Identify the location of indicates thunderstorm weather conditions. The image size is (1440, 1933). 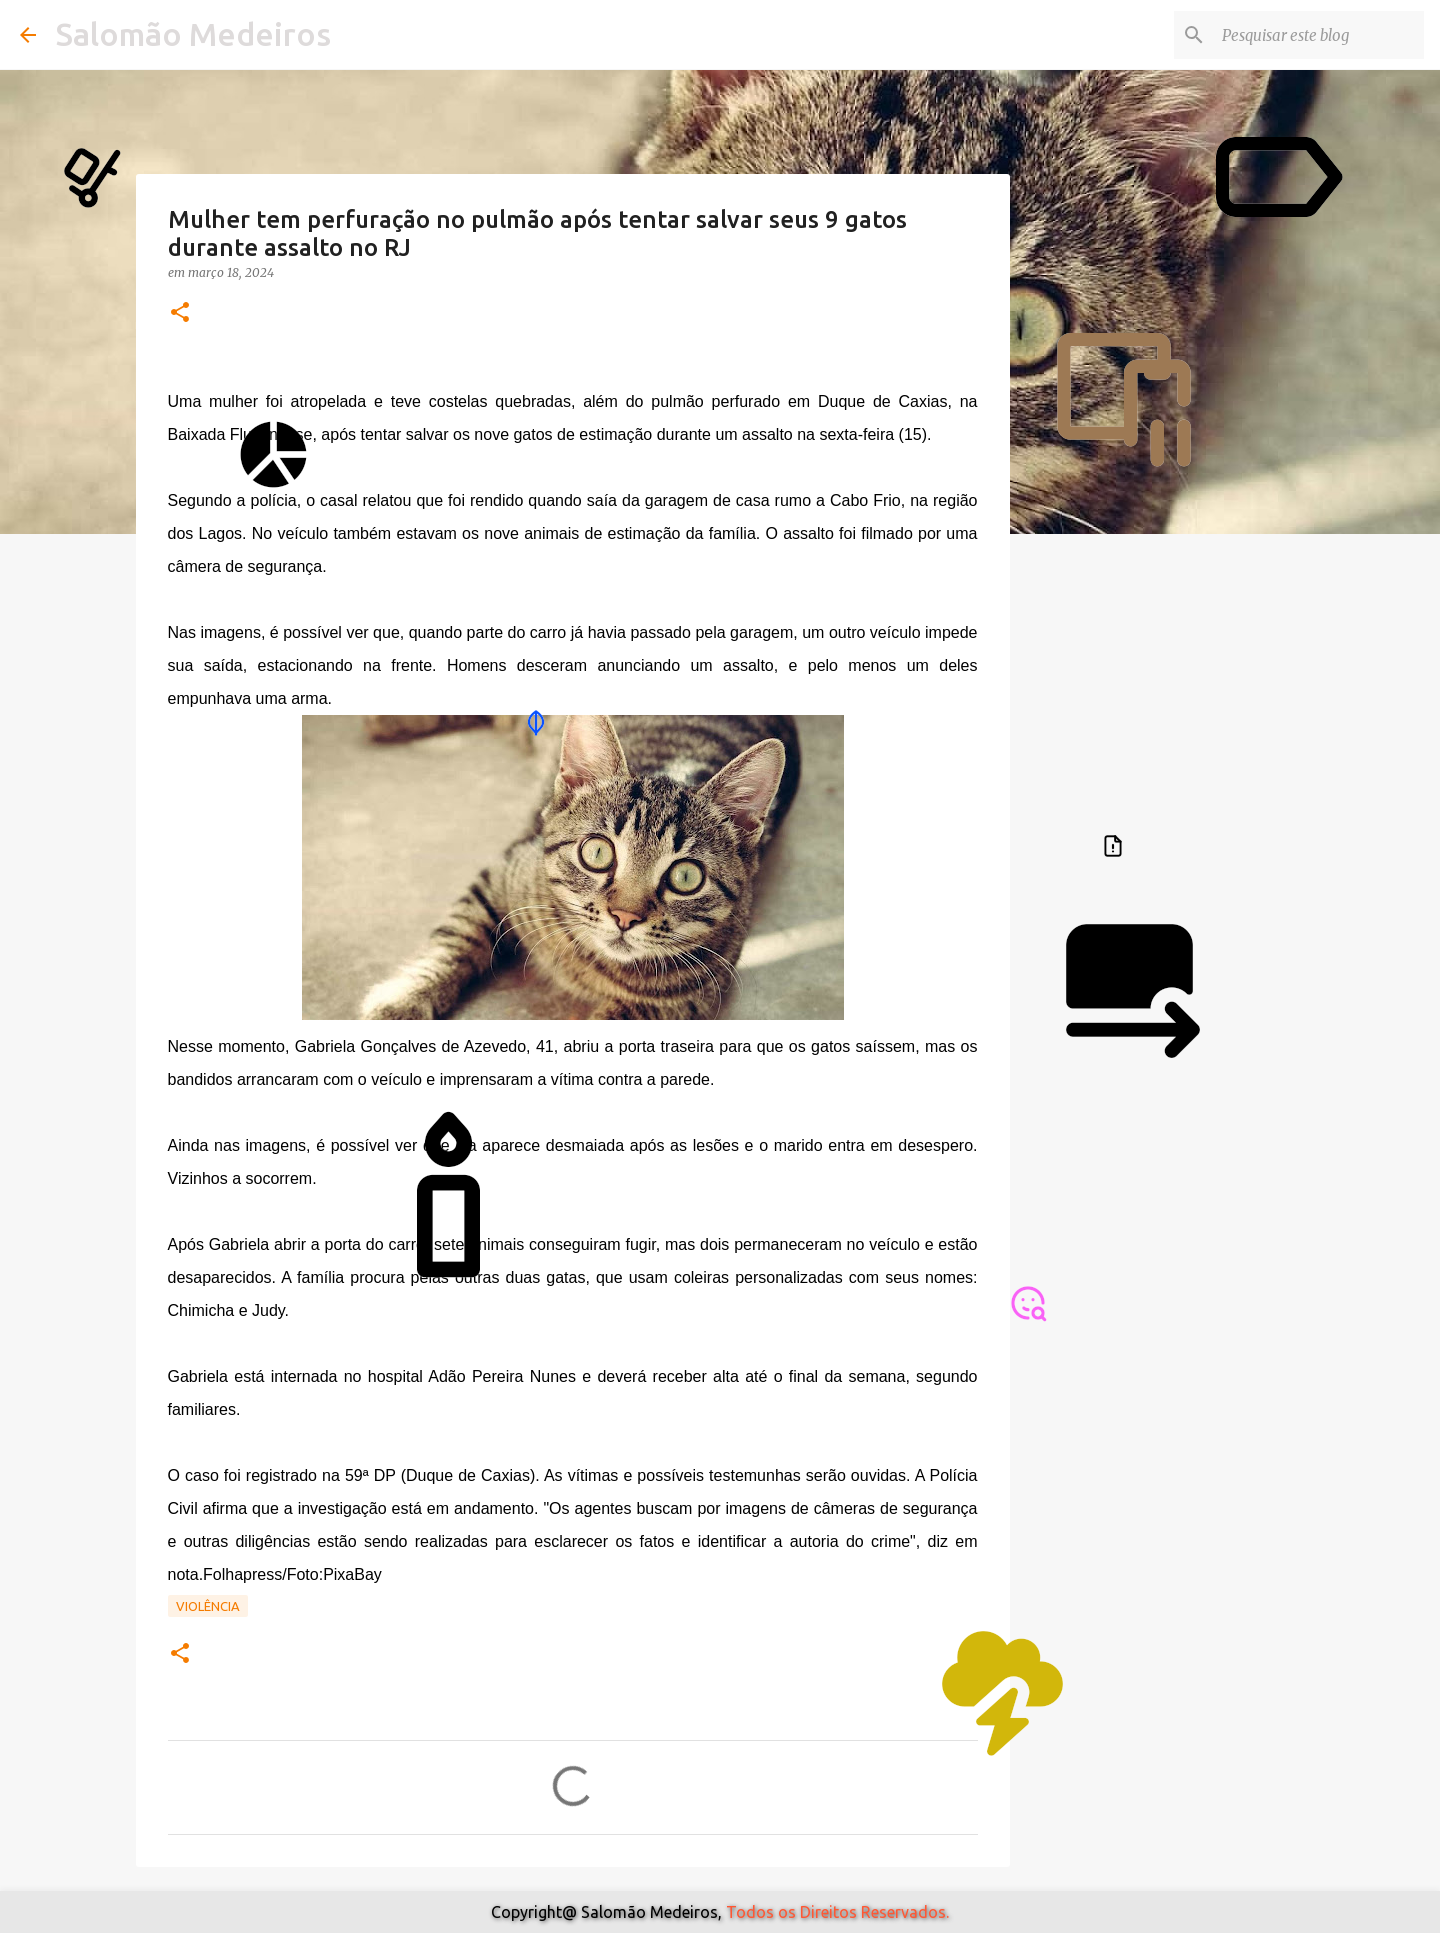
(1002, 1691).